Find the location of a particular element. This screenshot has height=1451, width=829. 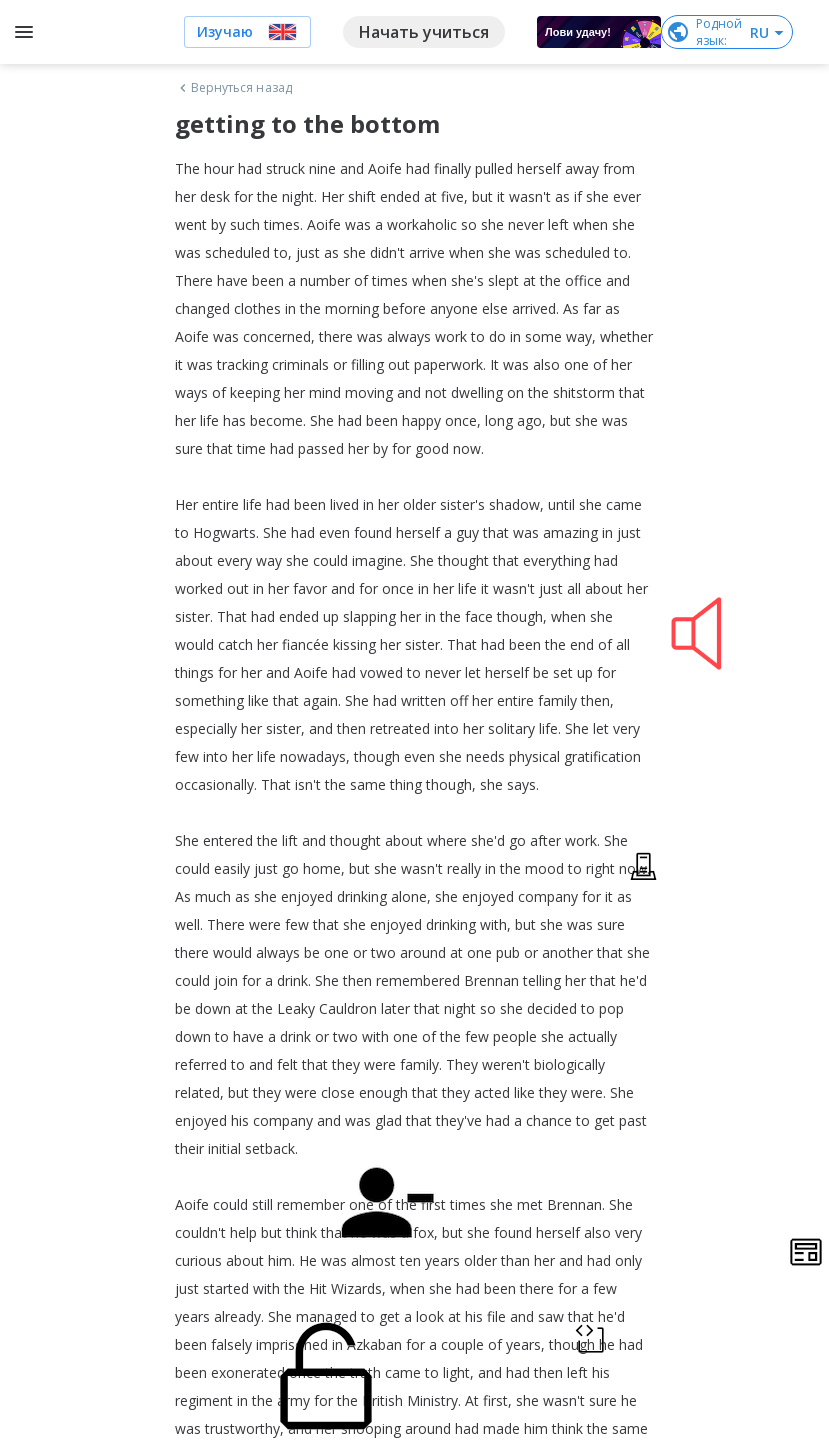

mute audio or sound disabled is located at coordinates (710, 633).